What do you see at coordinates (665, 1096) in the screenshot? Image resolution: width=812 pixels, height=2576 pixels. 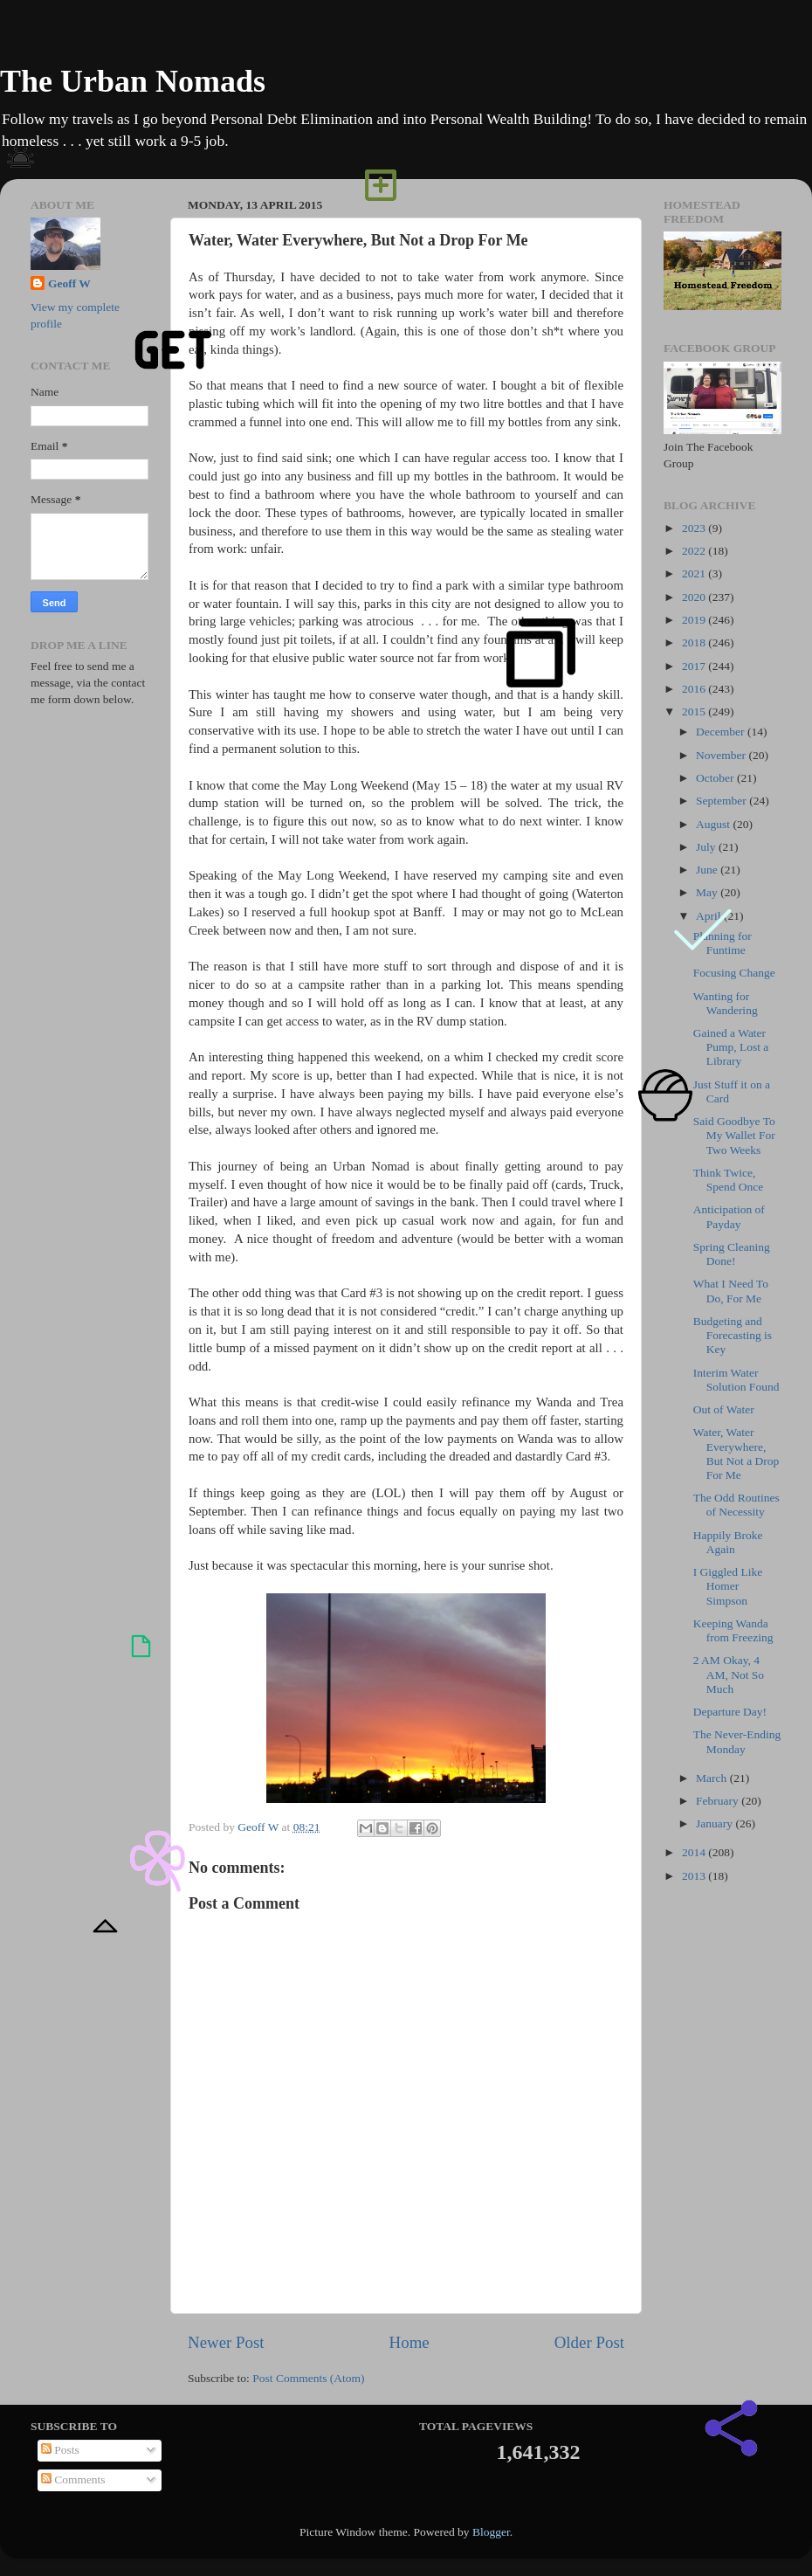 I see `view food or meal options` at bounding box center [665, 1096].